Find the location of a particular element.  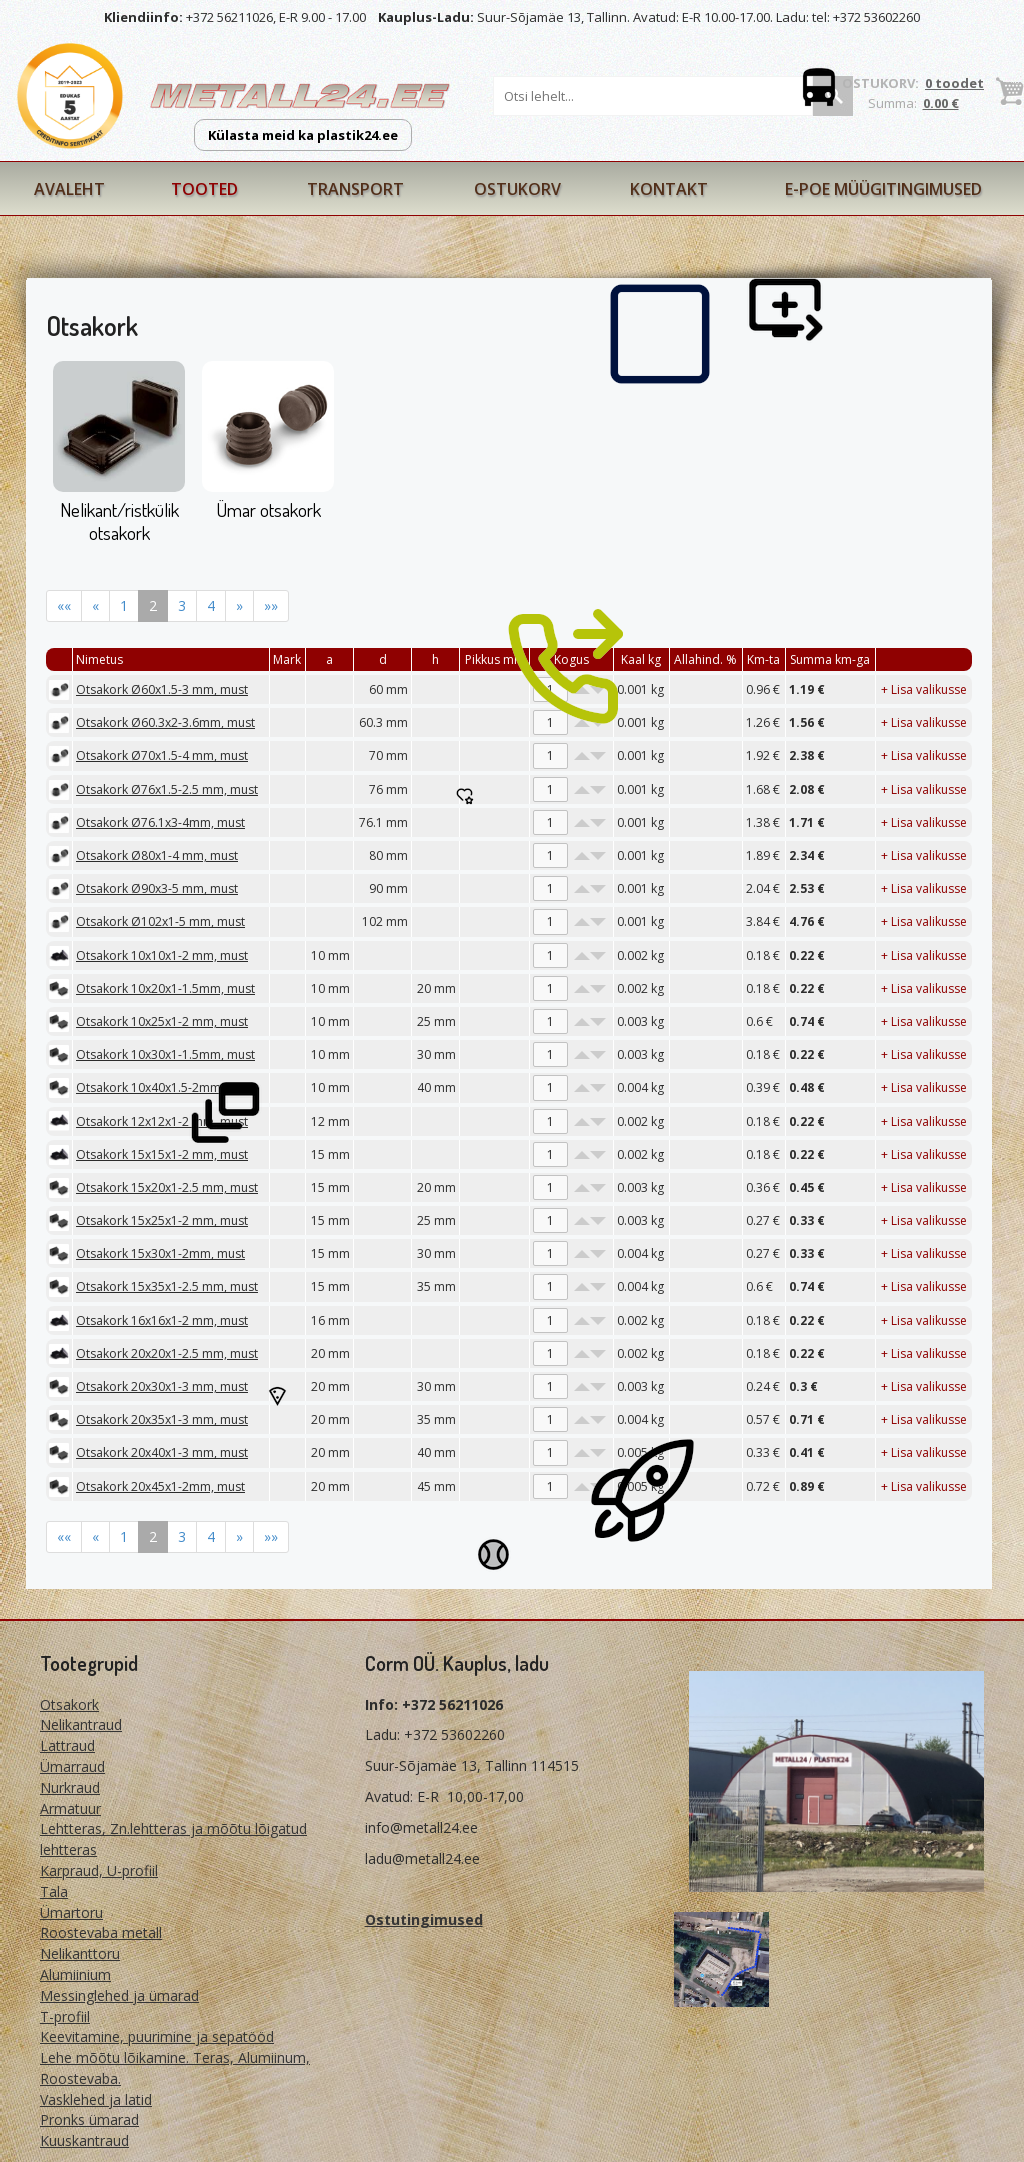

forward an incoming call is located at coordinates (563, 669).